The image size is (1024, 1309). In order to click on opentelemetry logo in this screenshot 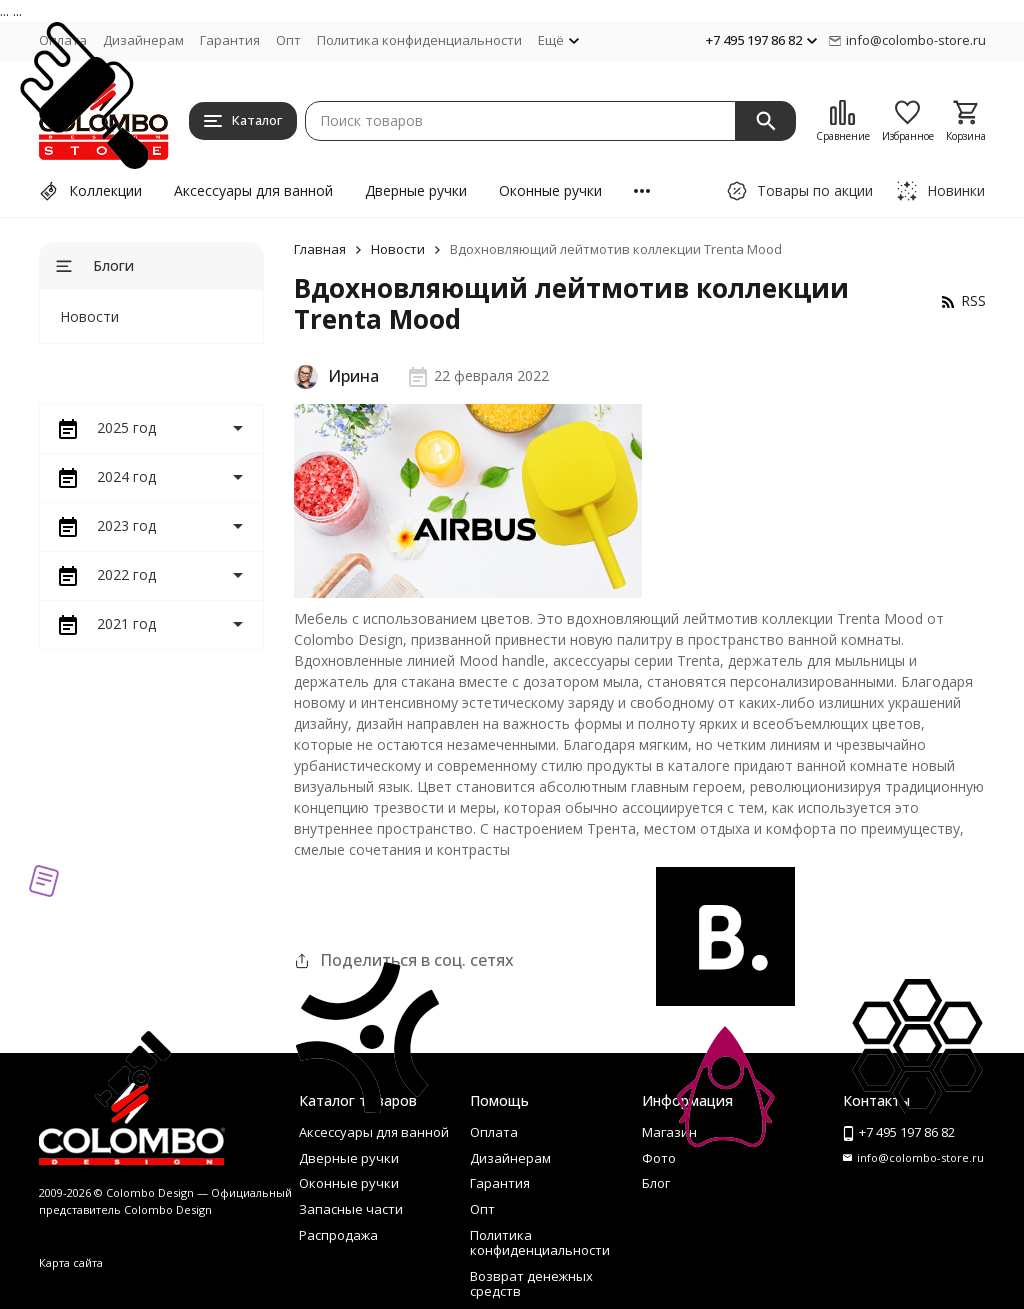, I will do `click(133, 1069)`.